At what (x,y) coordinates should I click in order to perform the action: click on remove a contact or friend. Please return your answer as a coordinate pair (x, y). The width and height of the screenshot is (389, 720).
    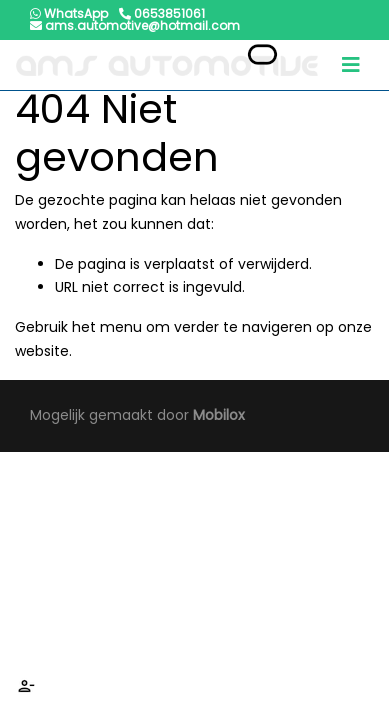
    Looking at the image, I should click on (26, 686).